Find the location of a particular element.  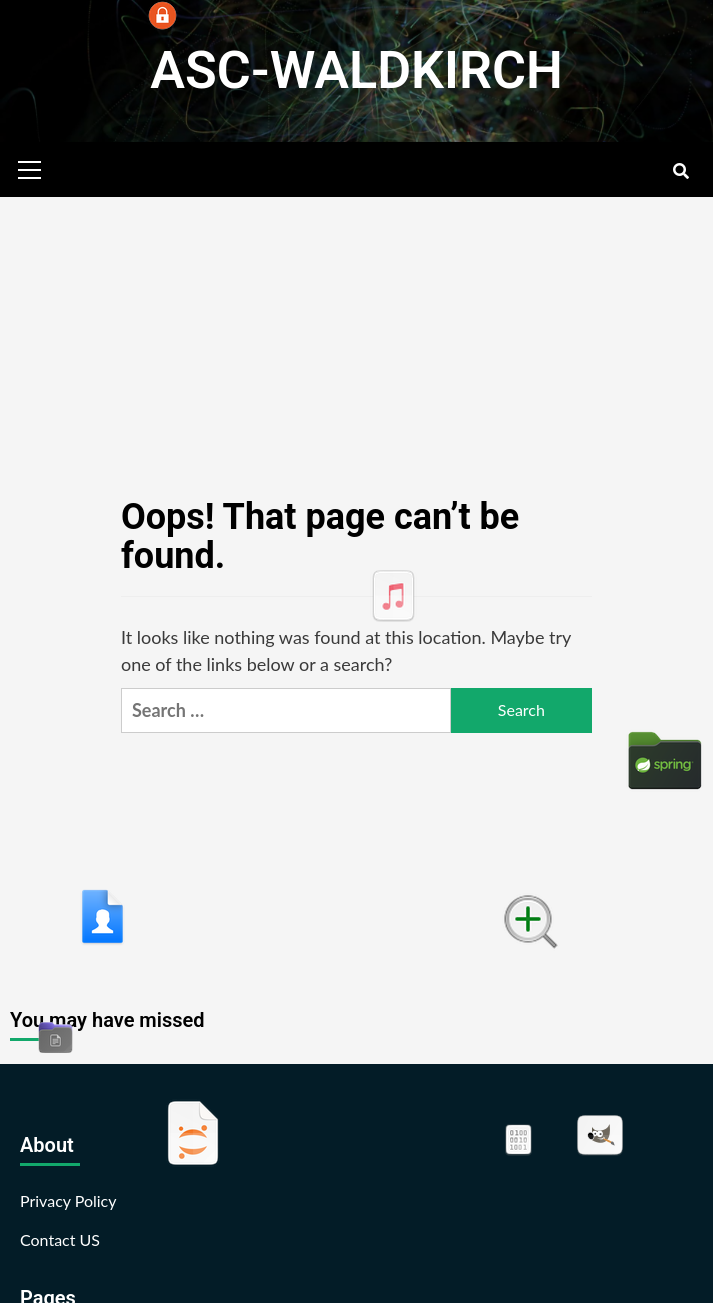

executable or downloadable windows file is located at coordinates (518, 1139).